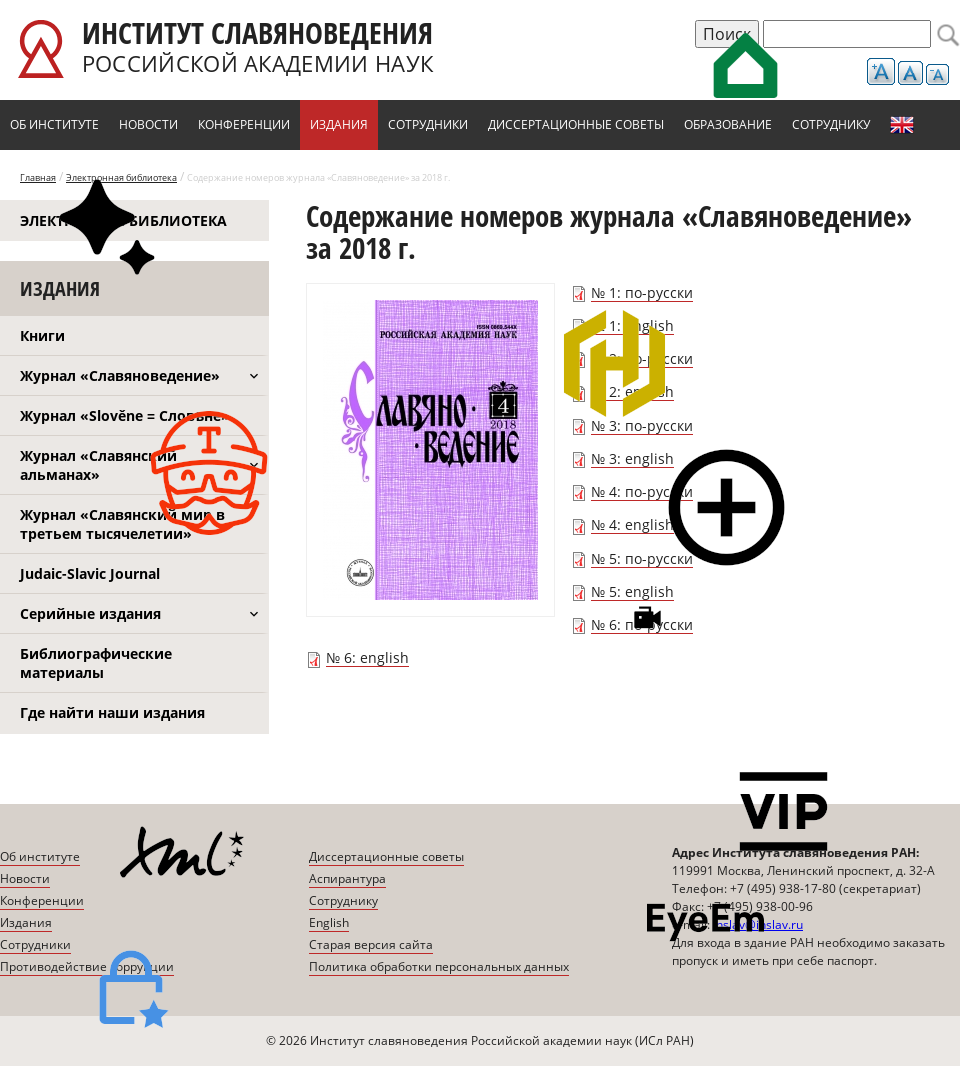  What do you see at coordinates (182, 852) in the screenshot?
I see `indicates xml file format or data type` at bounding box center [182, 852].